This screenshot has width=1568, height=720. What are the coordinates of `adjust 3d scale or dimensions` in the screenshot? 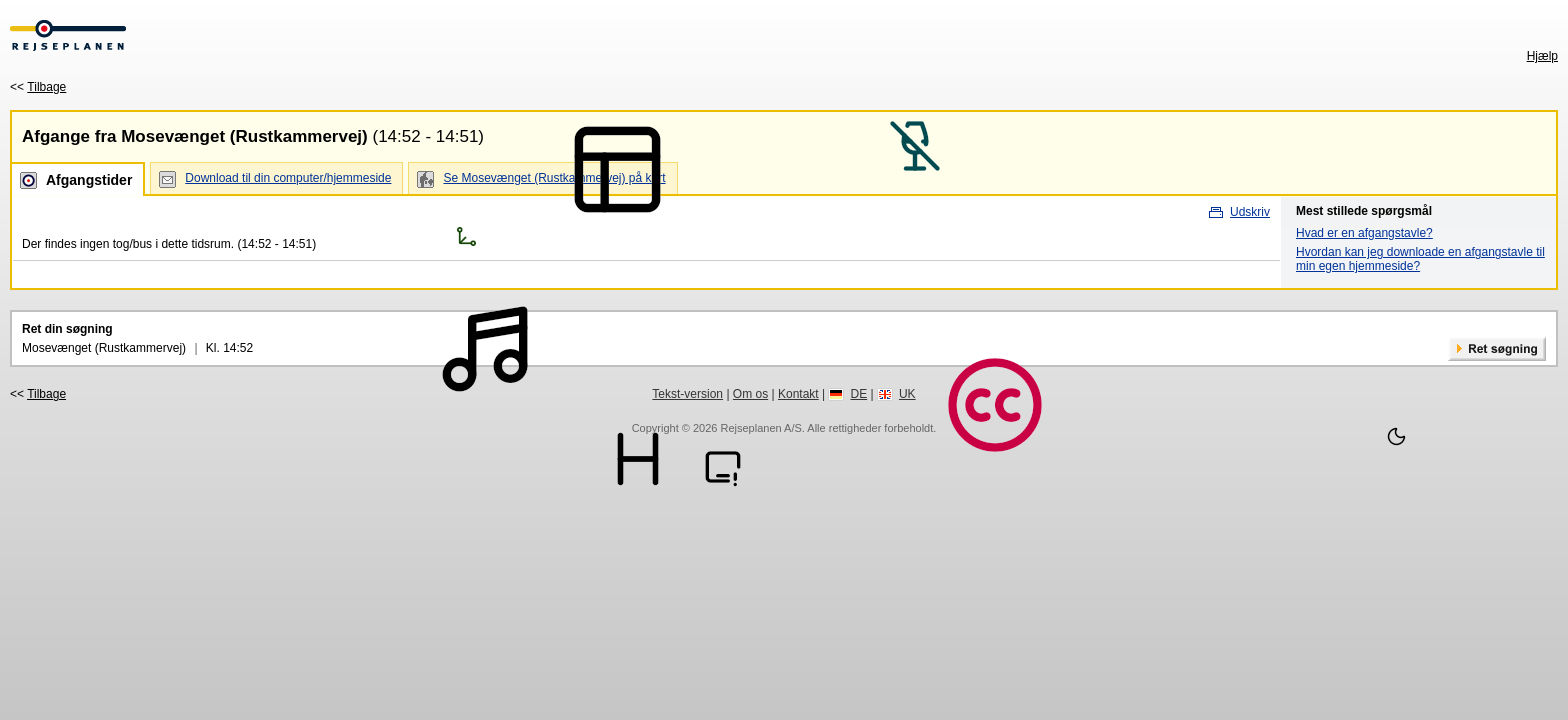 It's located at (466, 236).